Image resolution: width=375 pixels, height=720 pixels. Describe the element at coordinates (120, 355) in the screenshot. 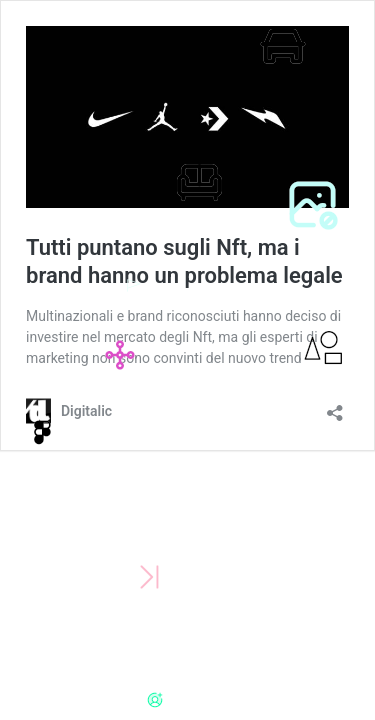

I see `view star network topology` at that location.